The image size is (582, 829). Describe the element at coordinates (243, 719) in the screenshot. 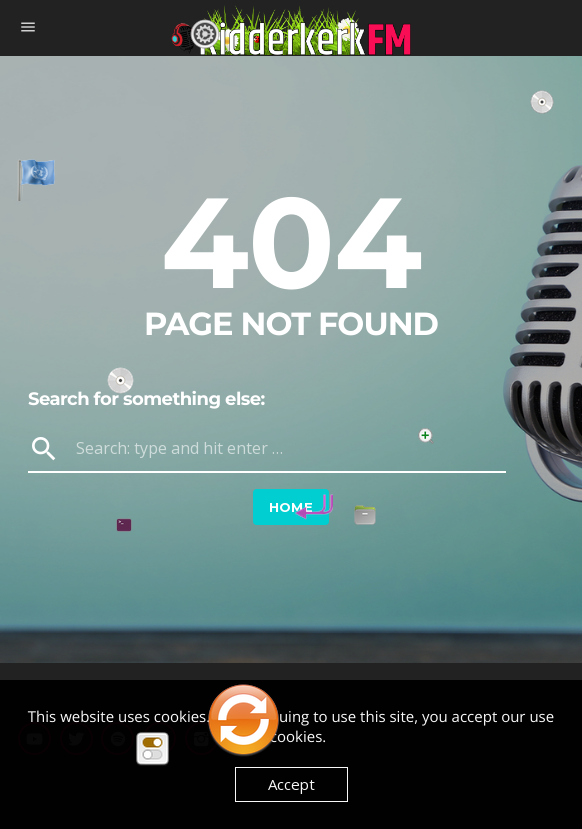

I see `sync data across devices or services` at that location.